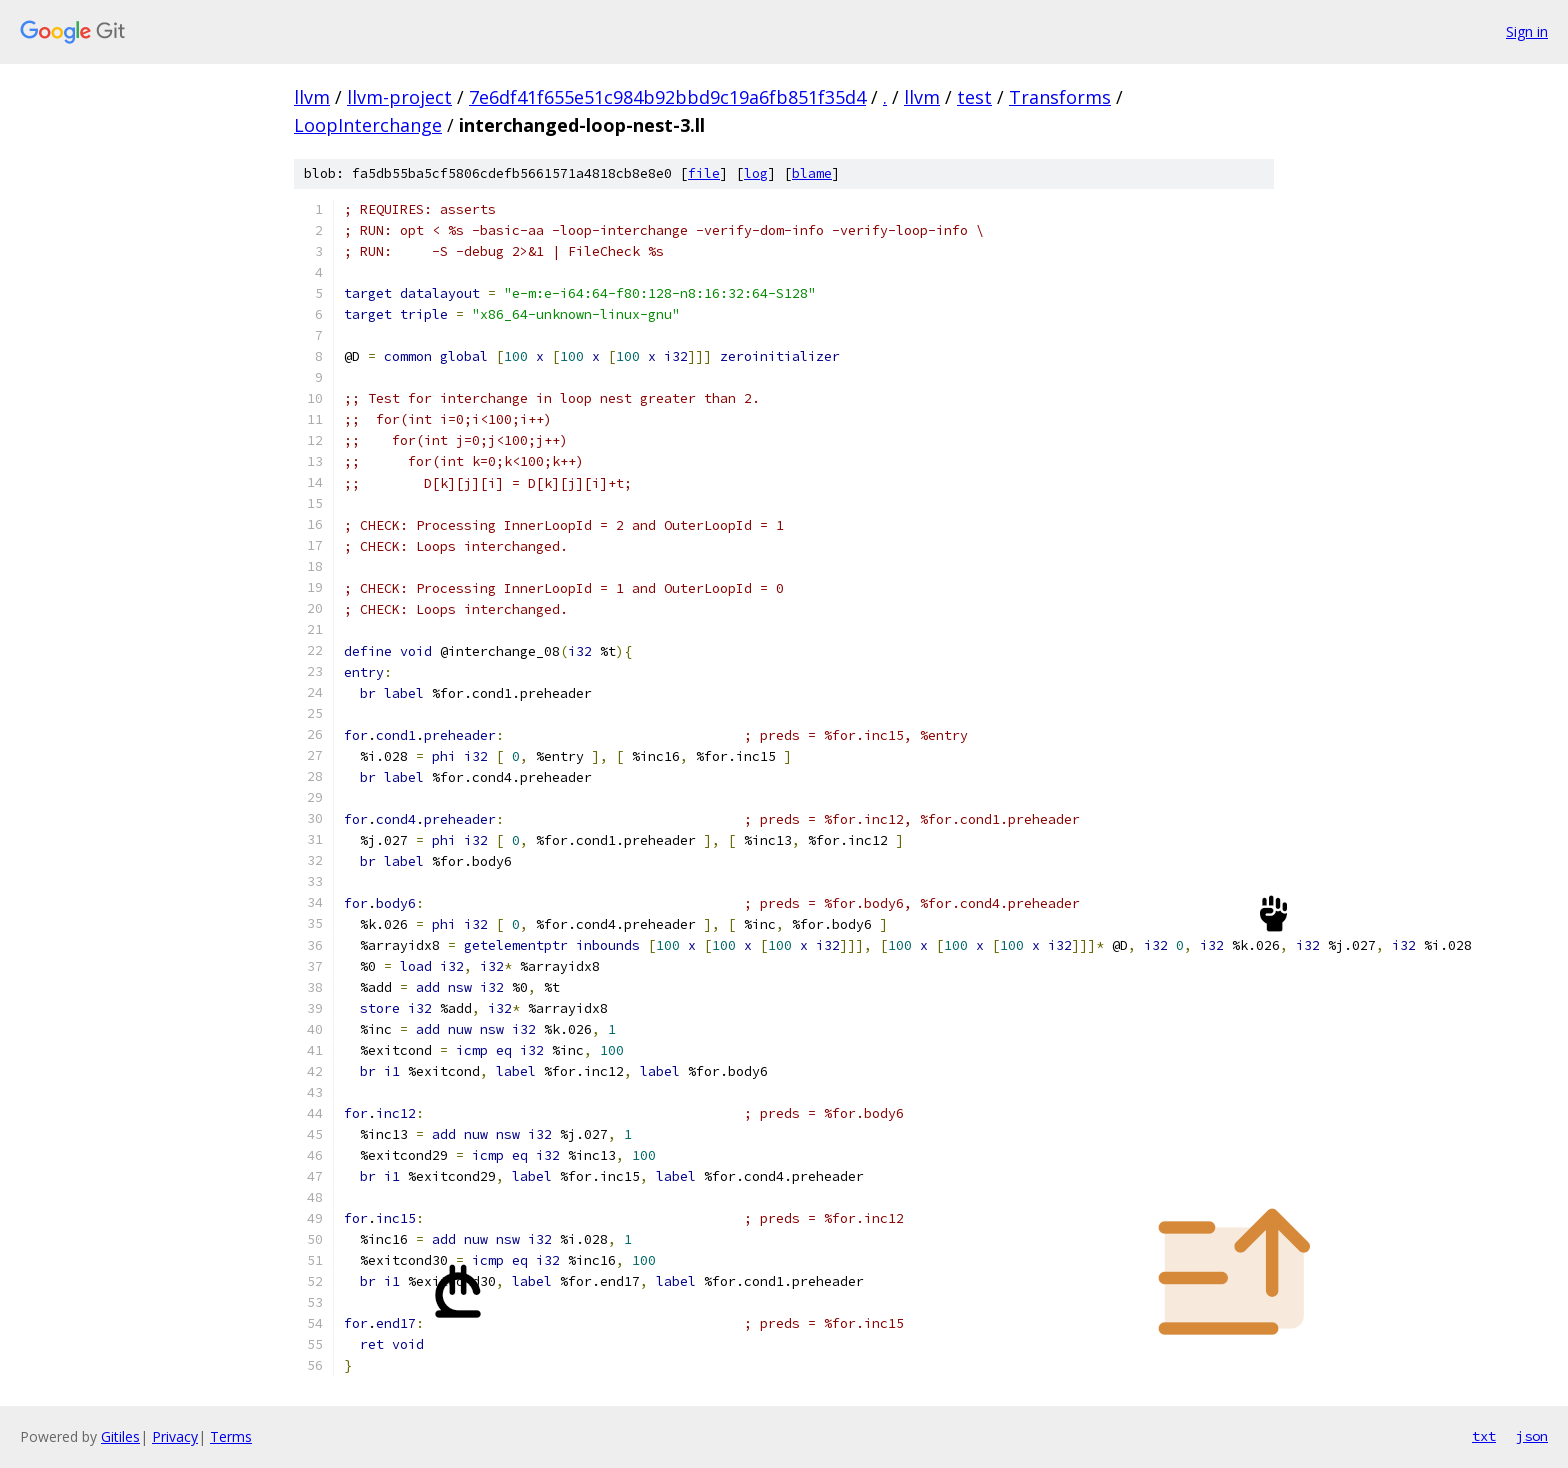 This screenshot has height=1468, width=1568. I want to click on indicates Georgian lari currency, so click(458, 1295).